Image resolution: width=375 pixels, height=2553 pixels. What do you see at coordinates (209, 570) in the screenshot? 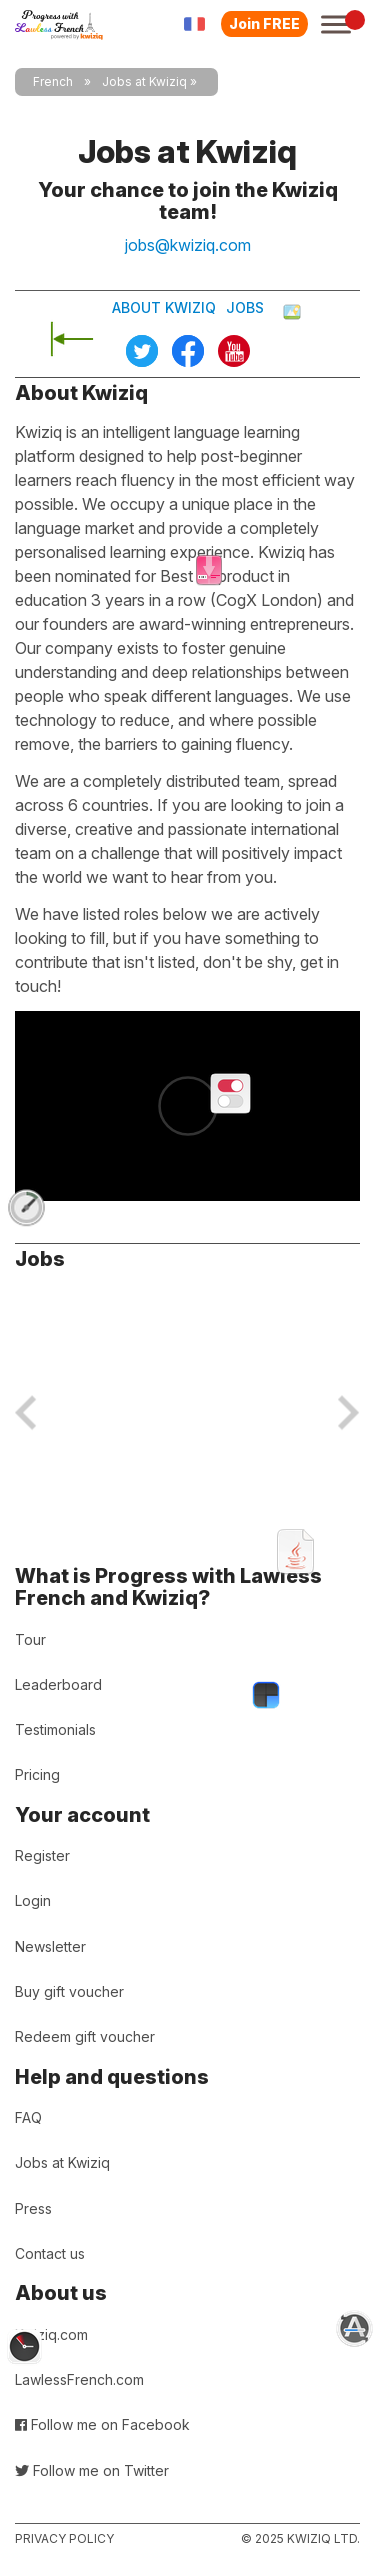
I see `open synaptic package manager` at bounding box center [209, 570].